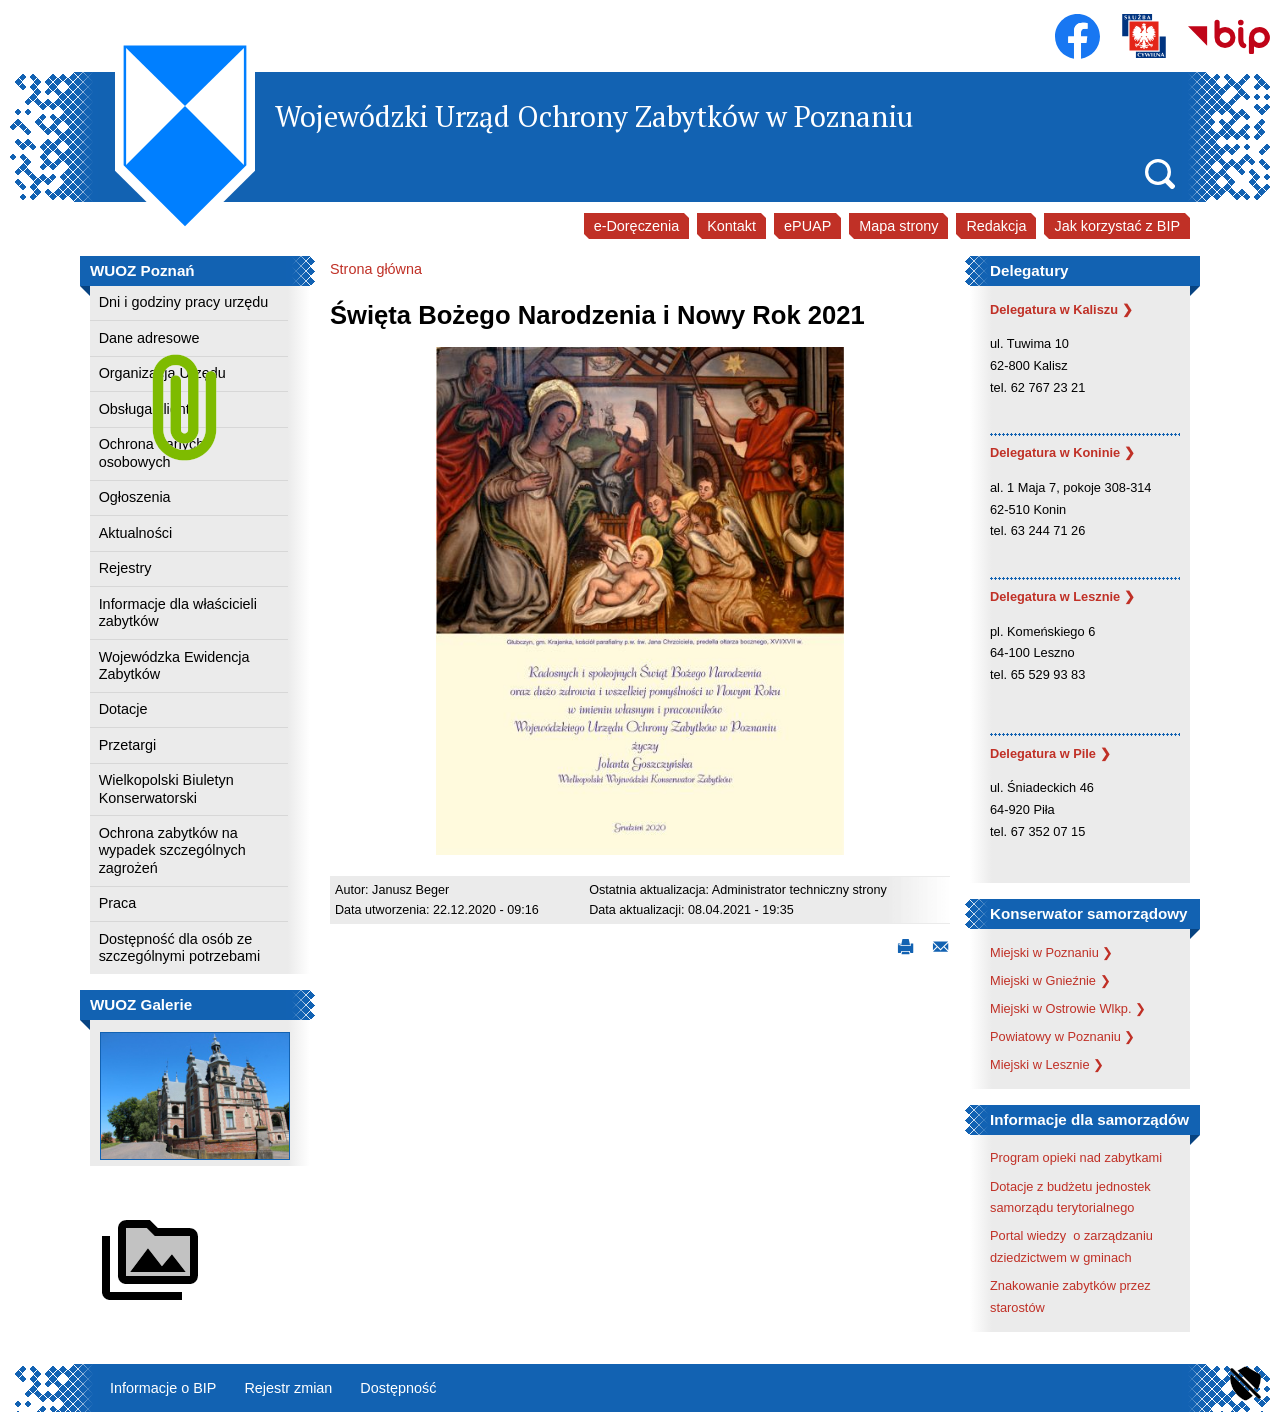 This screenshot has height=1412, width=1280. Describe the element at coordinates (1245, 1383) in the screenshot. I see `security or protection is disabled` at that location.